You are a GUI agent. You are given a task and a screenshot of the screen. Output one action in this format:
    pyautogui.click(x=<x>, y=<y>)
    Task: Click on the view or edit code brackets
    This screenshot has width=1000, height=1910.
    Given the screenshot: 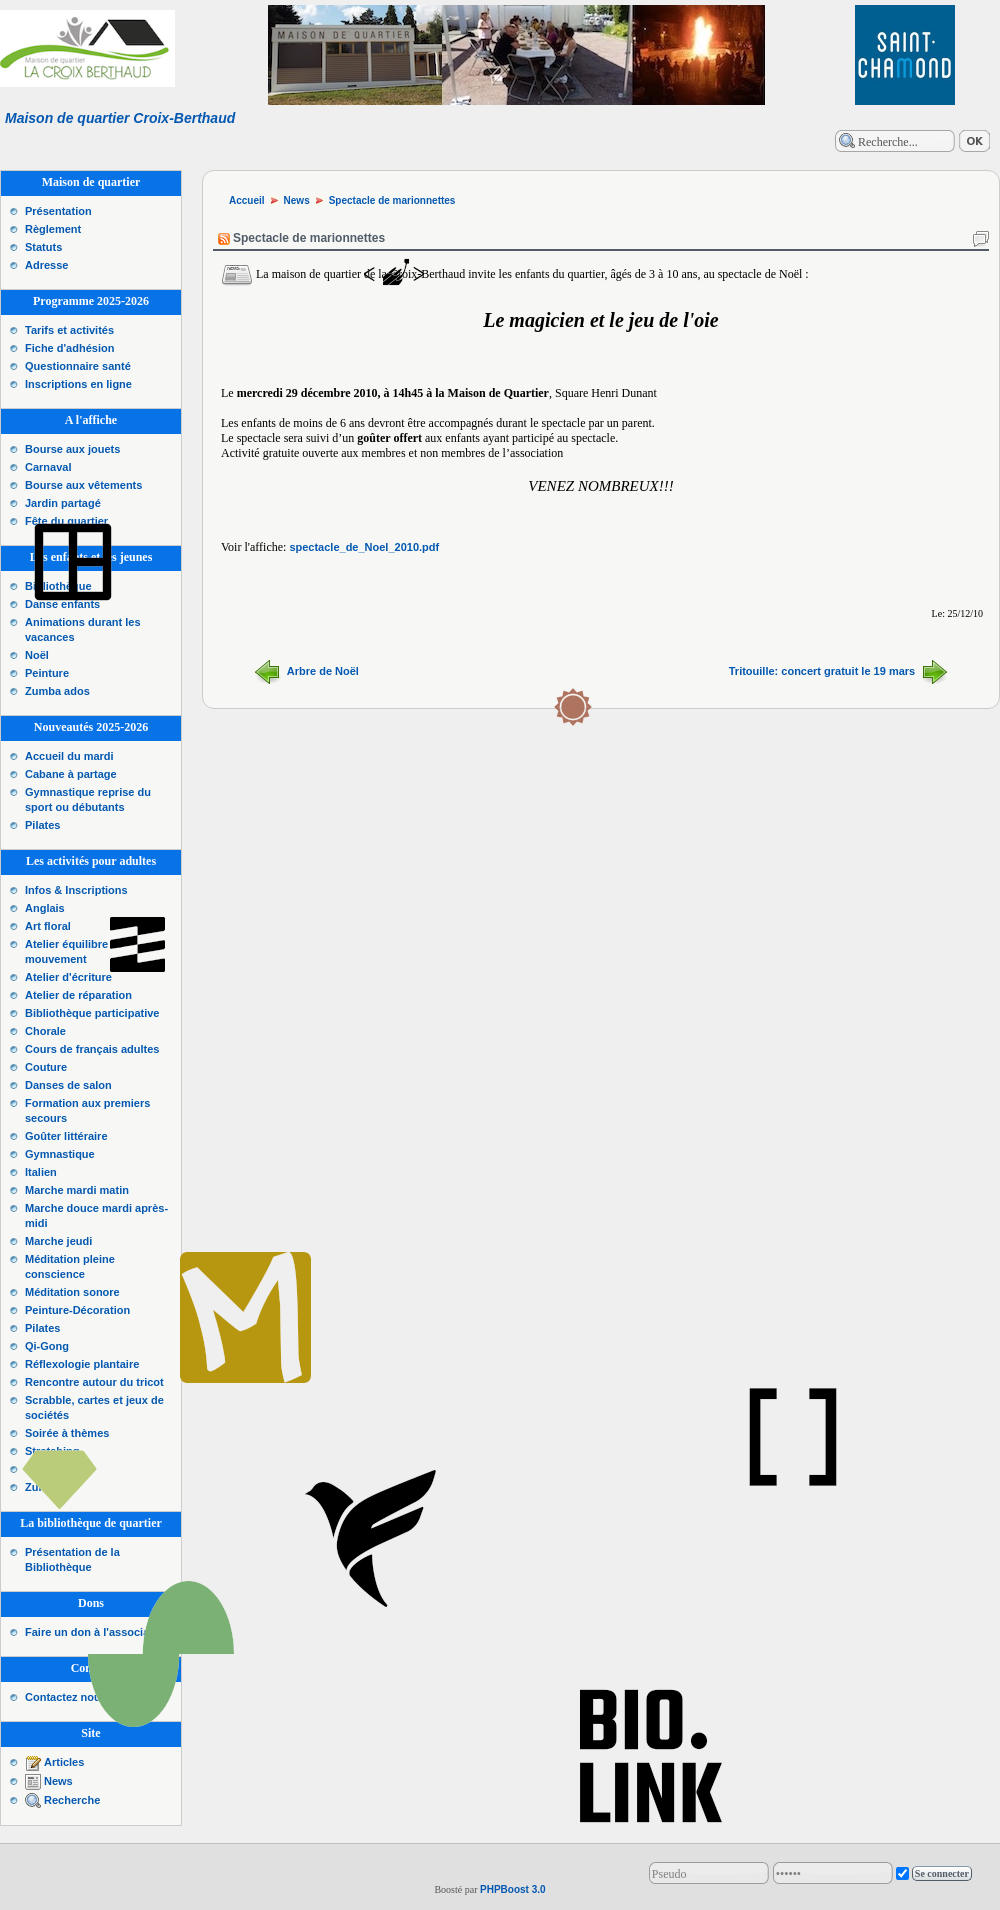 What is the action you would take?
    pyautogui.click(x=793, y=1437)
    